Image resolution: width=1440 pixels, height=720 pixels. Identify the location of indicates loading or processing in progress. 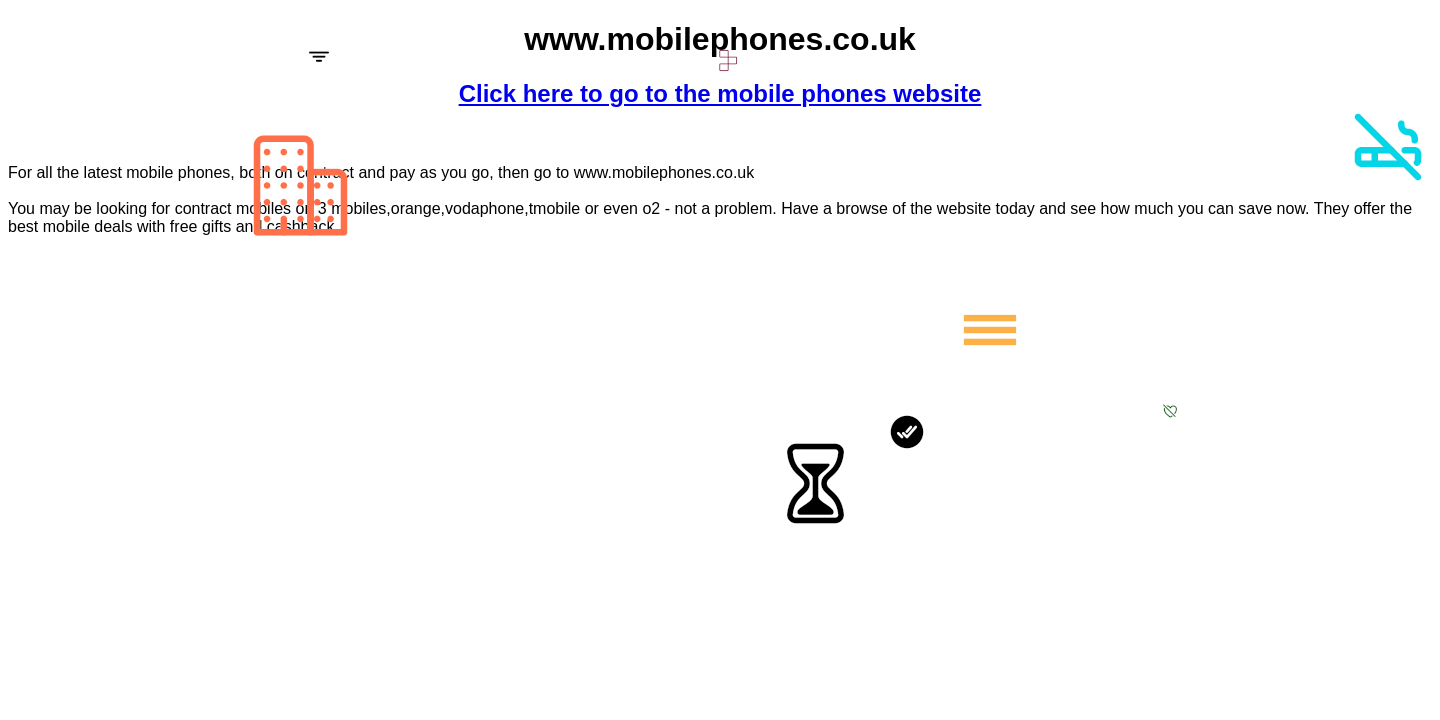
(815, 483).